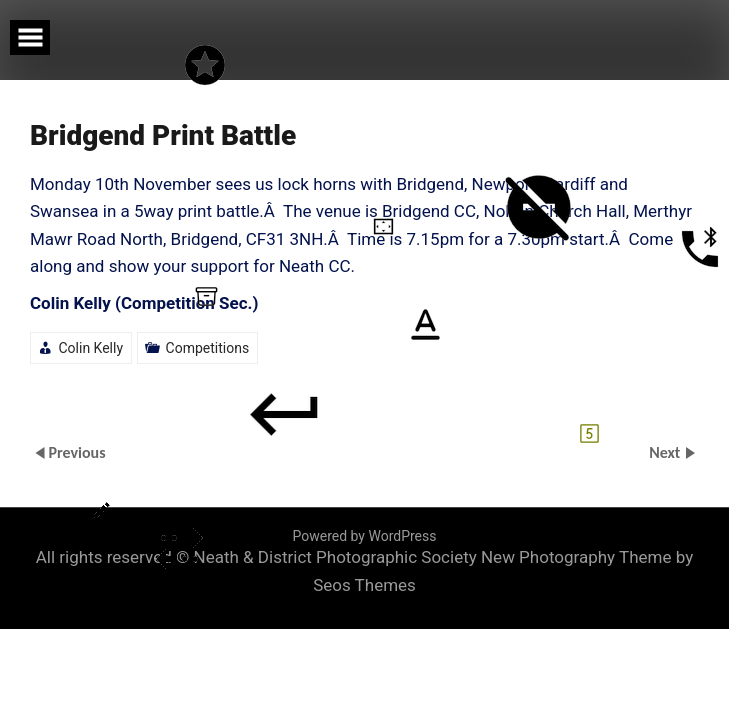 The width and height of the screenshot is (729, 720). What do you see at coordinates (425, 325) in the screenshot?
I see `change text formatting options` at bounding box center [425, 325].